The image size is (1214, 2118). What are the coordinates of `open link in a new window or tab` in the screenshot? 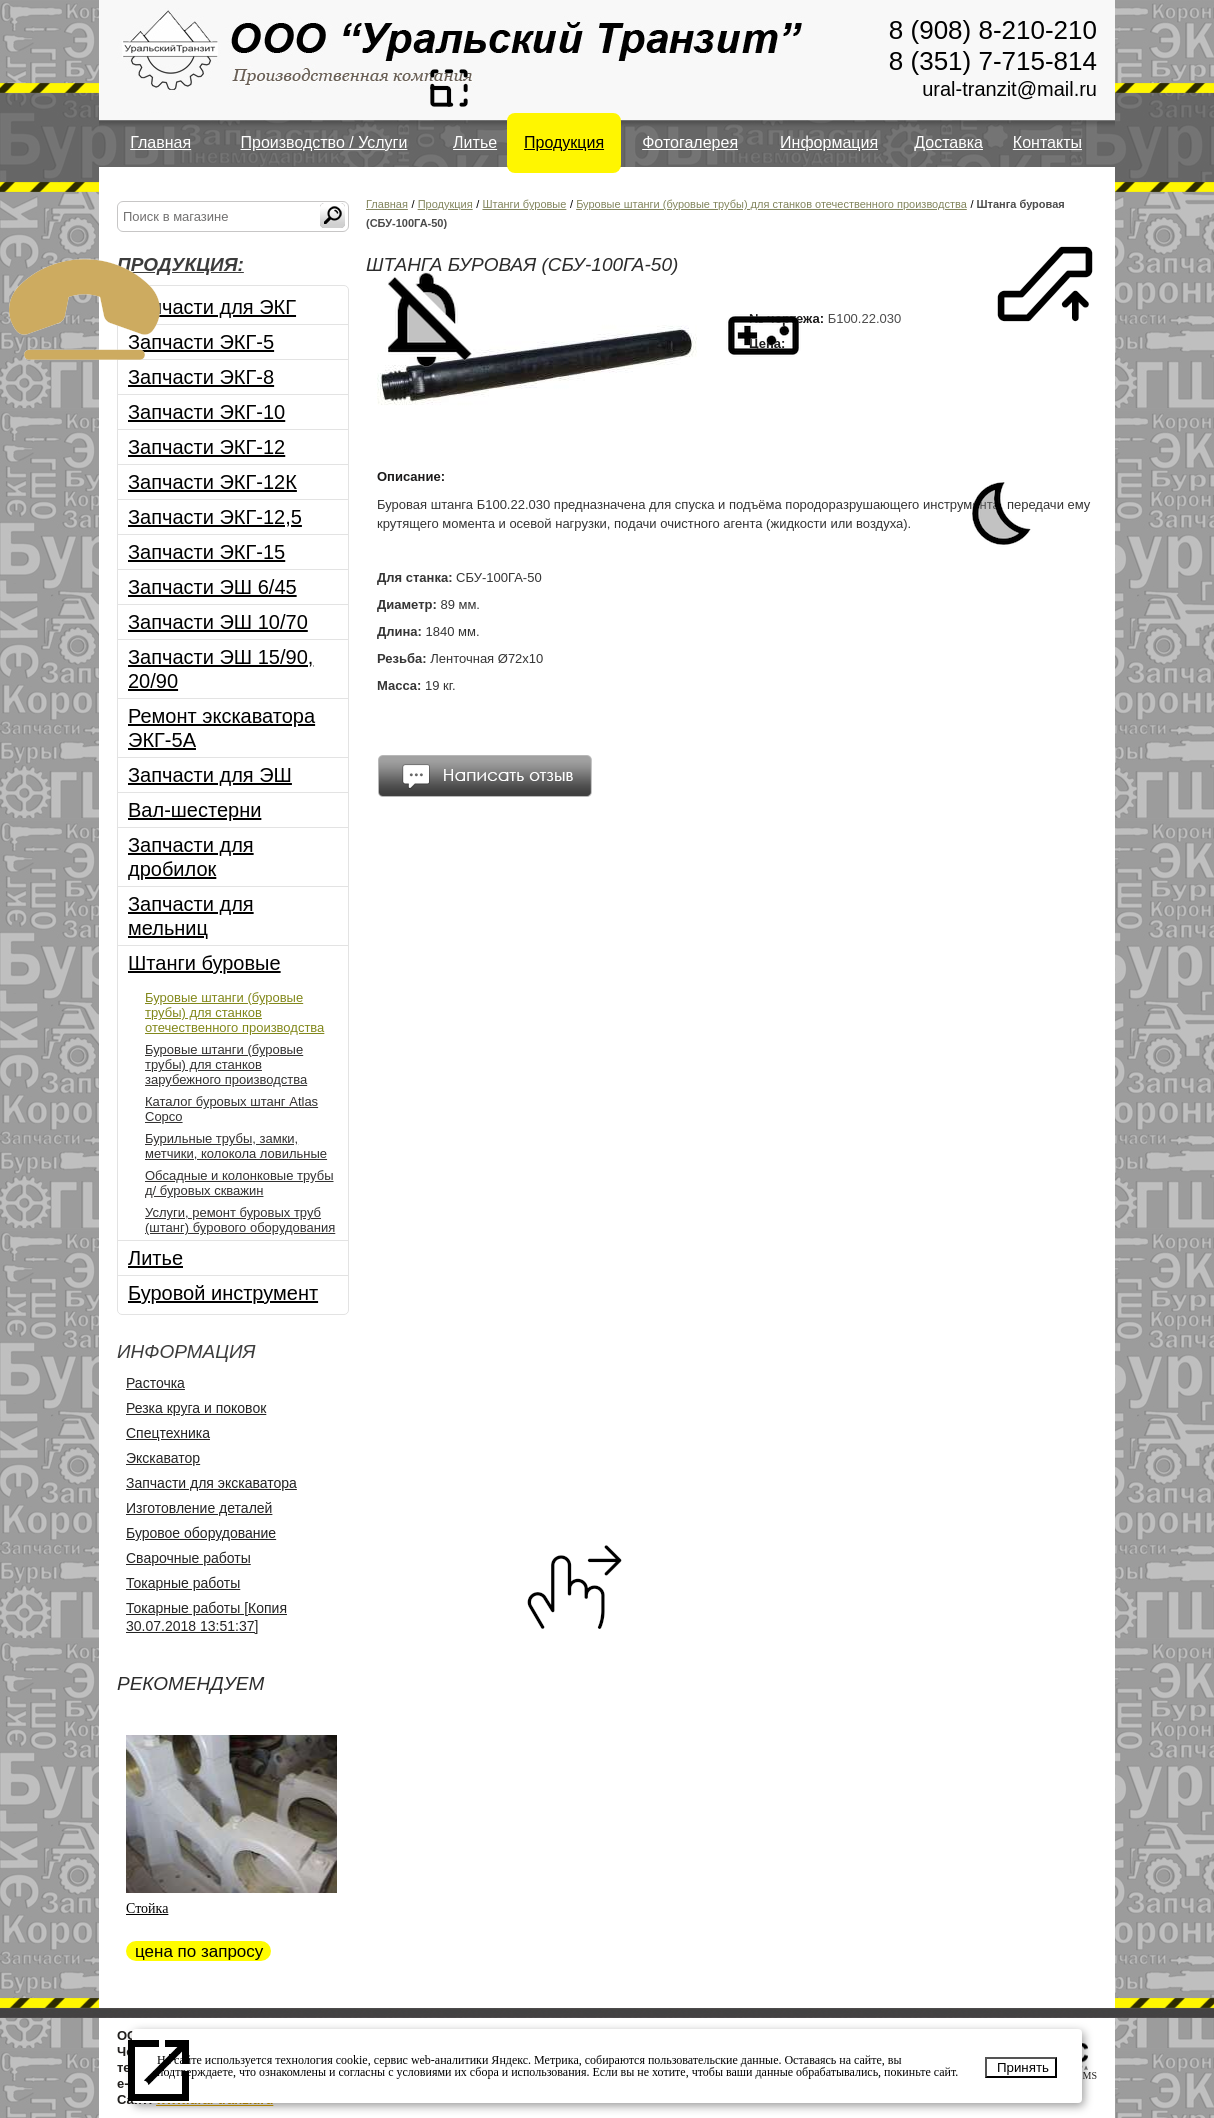 It's located at (158, 2070).